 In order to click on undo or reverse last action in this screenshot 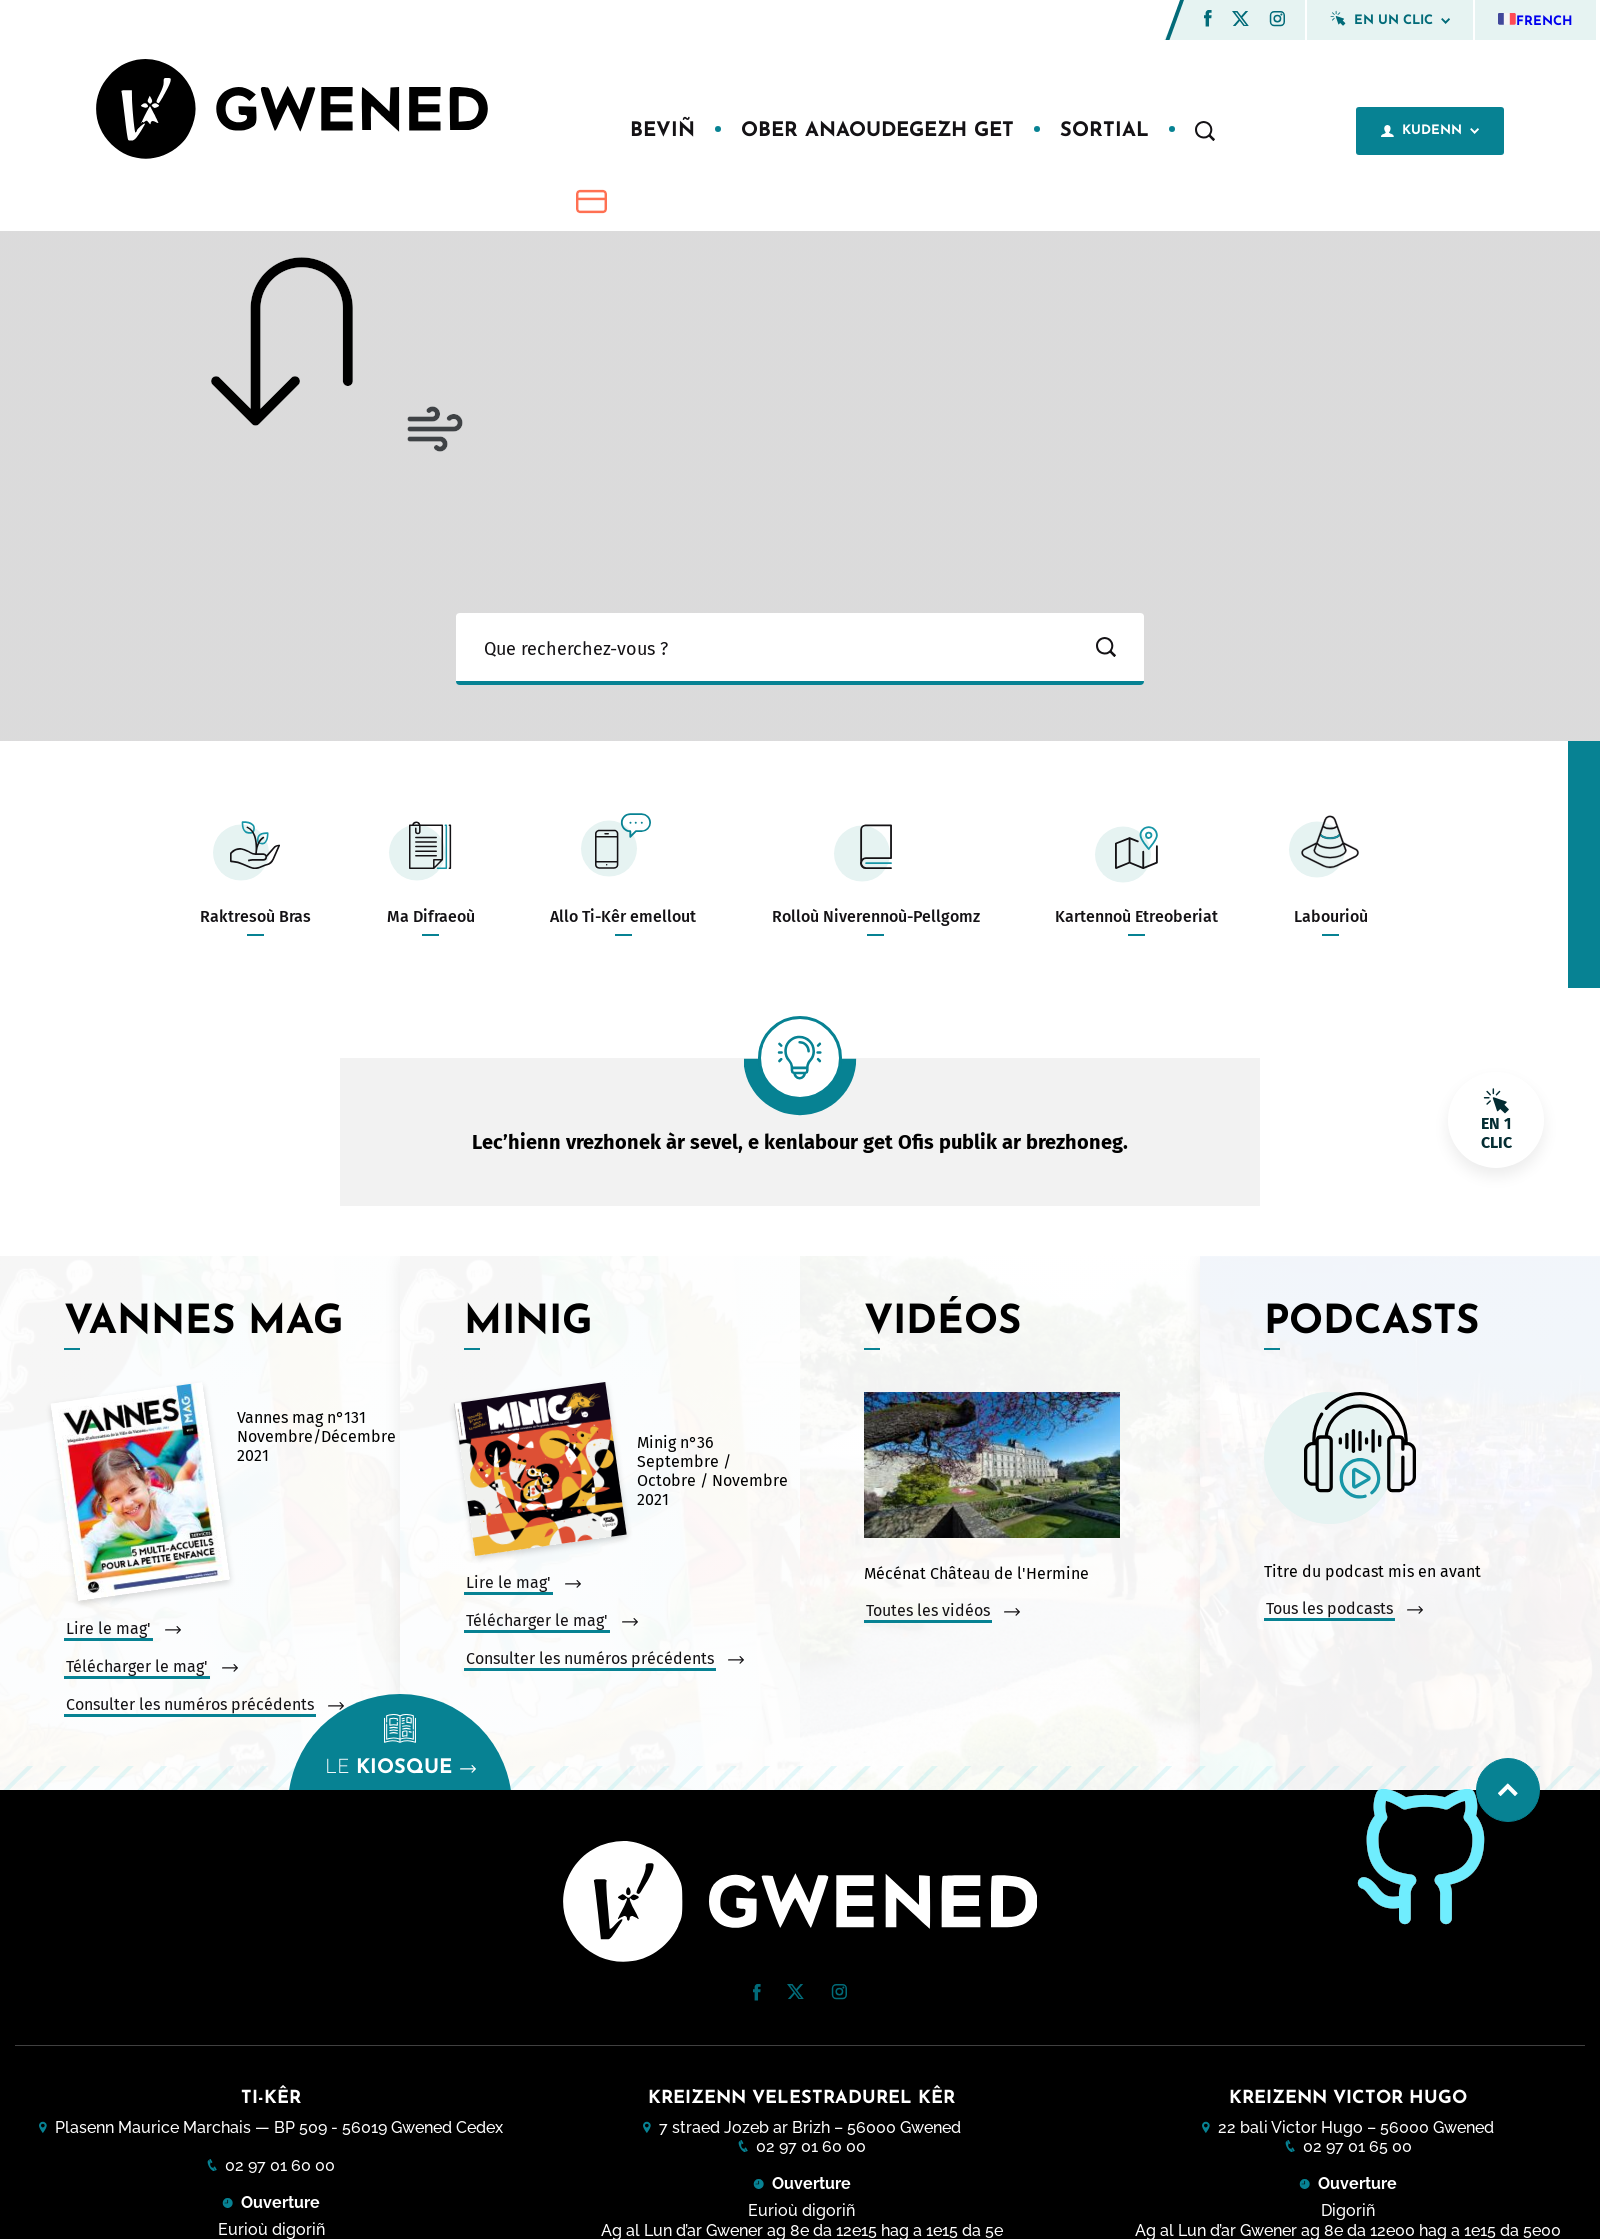, I will do `click(288, 341)`.